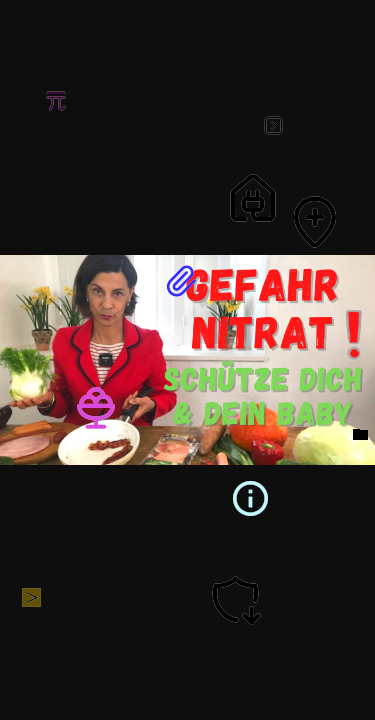  What do you see at coordinates (96, 408) in the screenshot?
I see `view dessert or ice cream options` at bounding box center [96, 408].